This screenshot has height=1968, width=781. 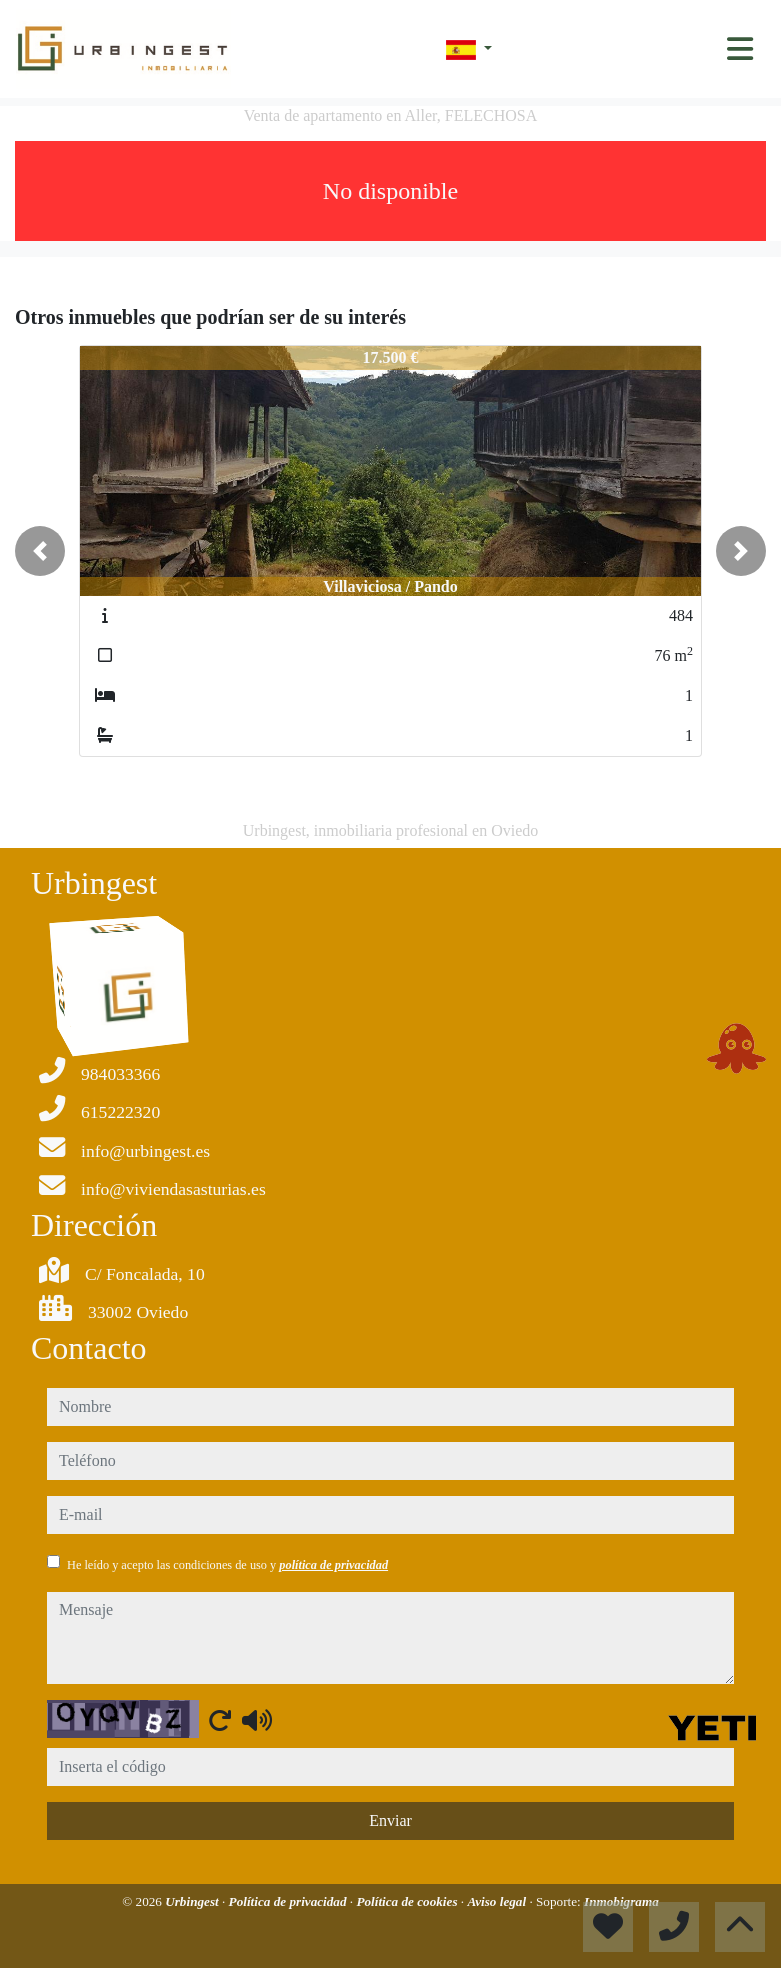 What do you see at coordinates (712, 1728) in the screenshot?
I see `YETI brand logo` at bounding box center [712, 1728].